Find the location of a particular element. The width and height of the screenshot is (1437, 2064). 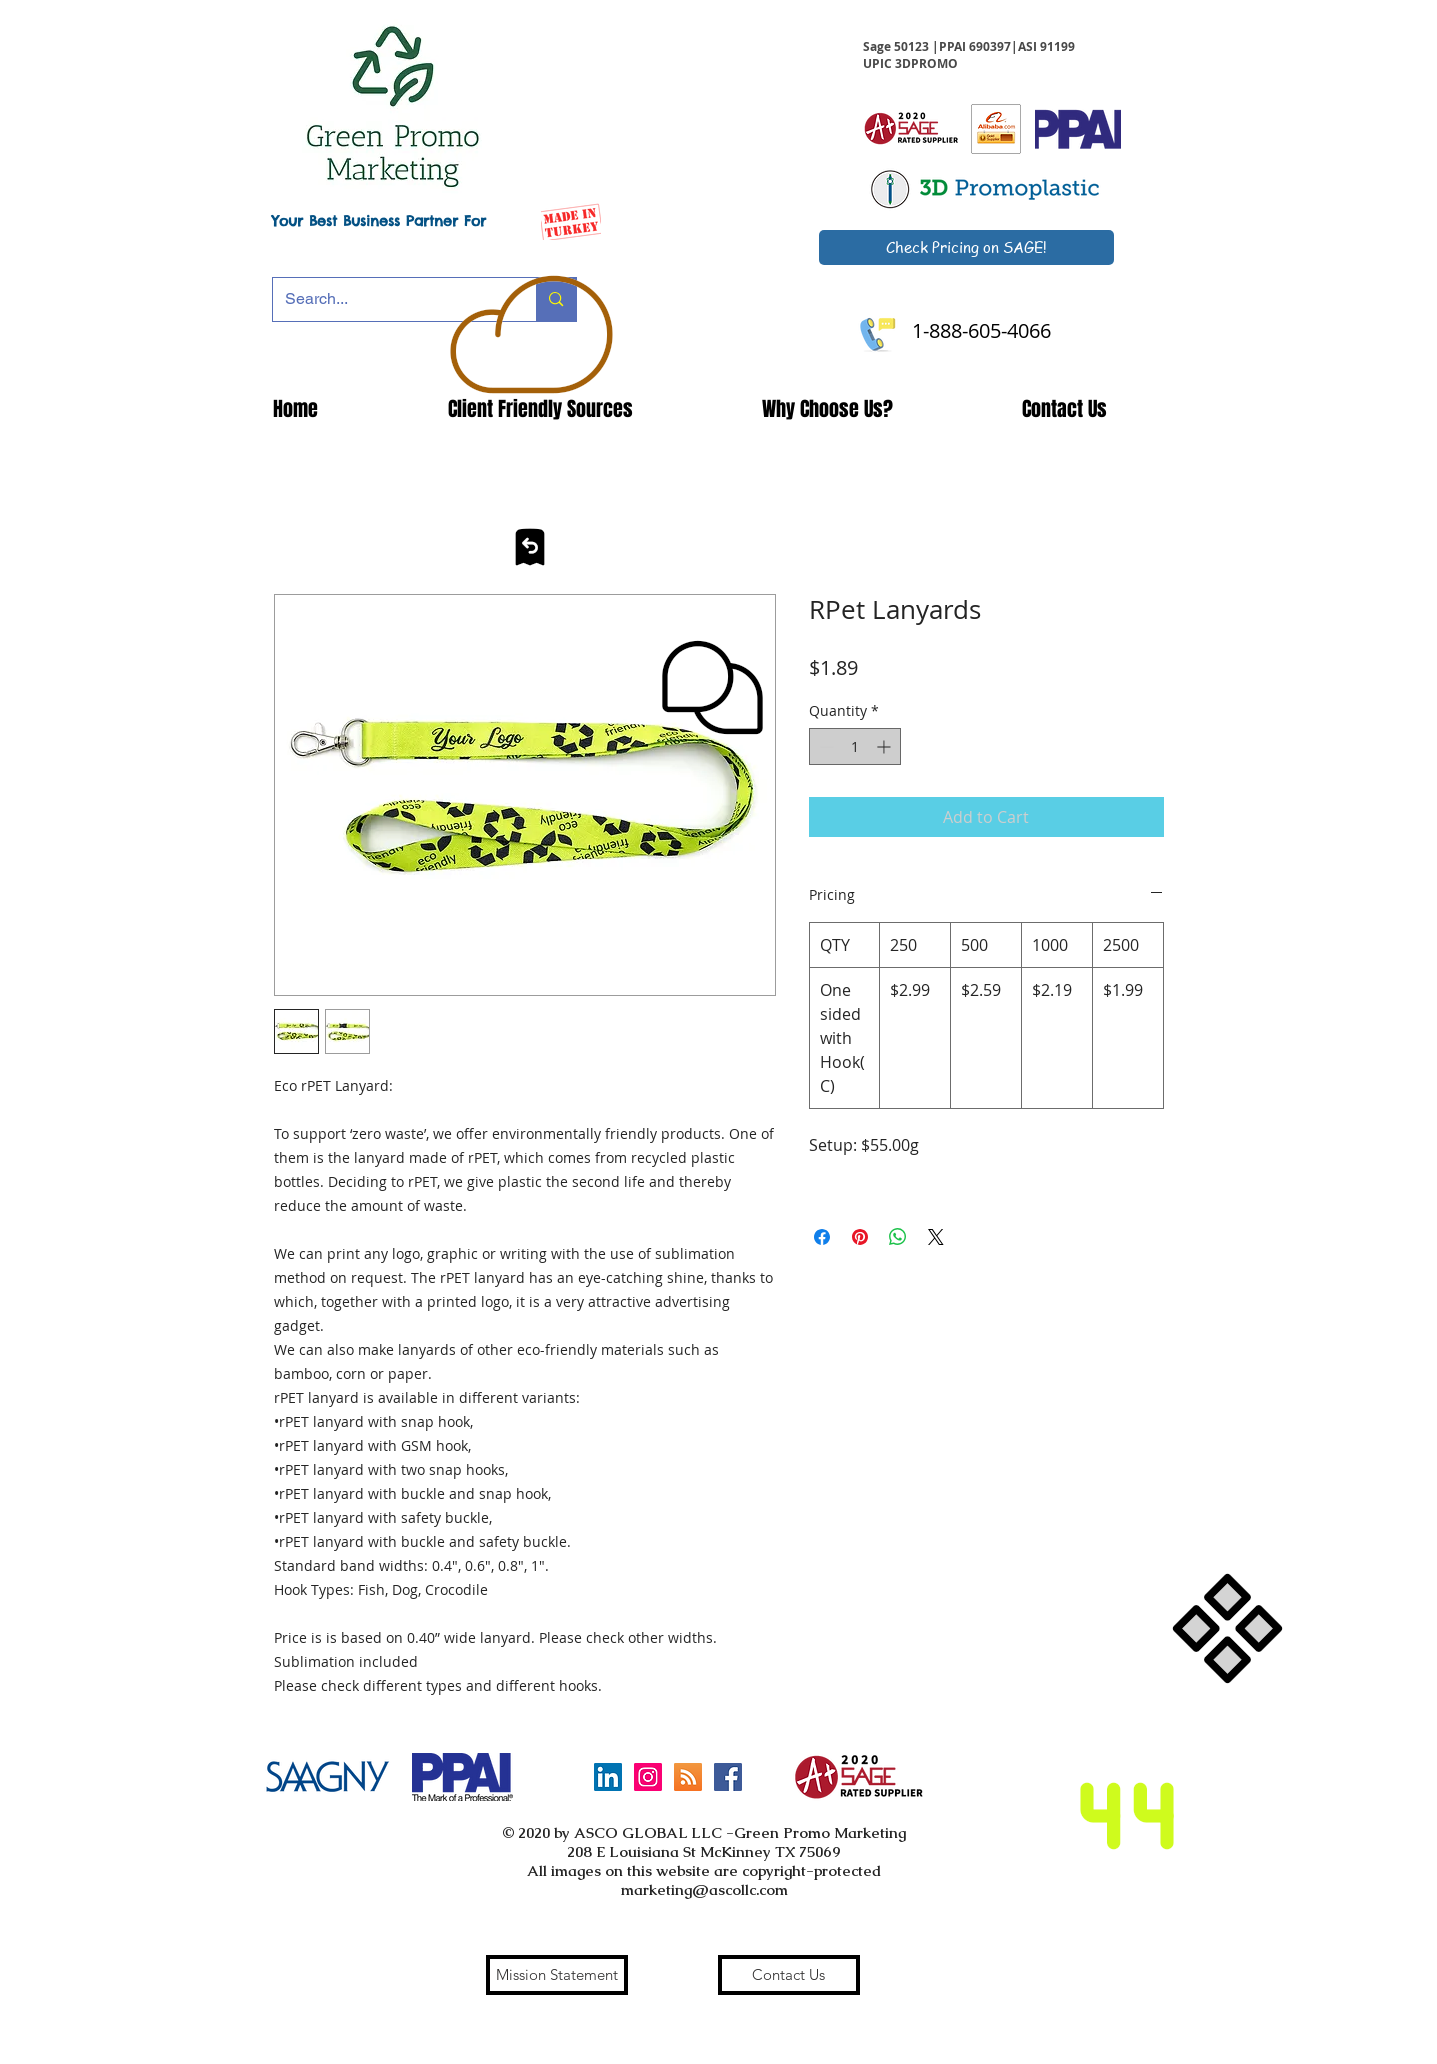

indicates item number 44 in a list or sequence is located at coordinates (1127, 1816).